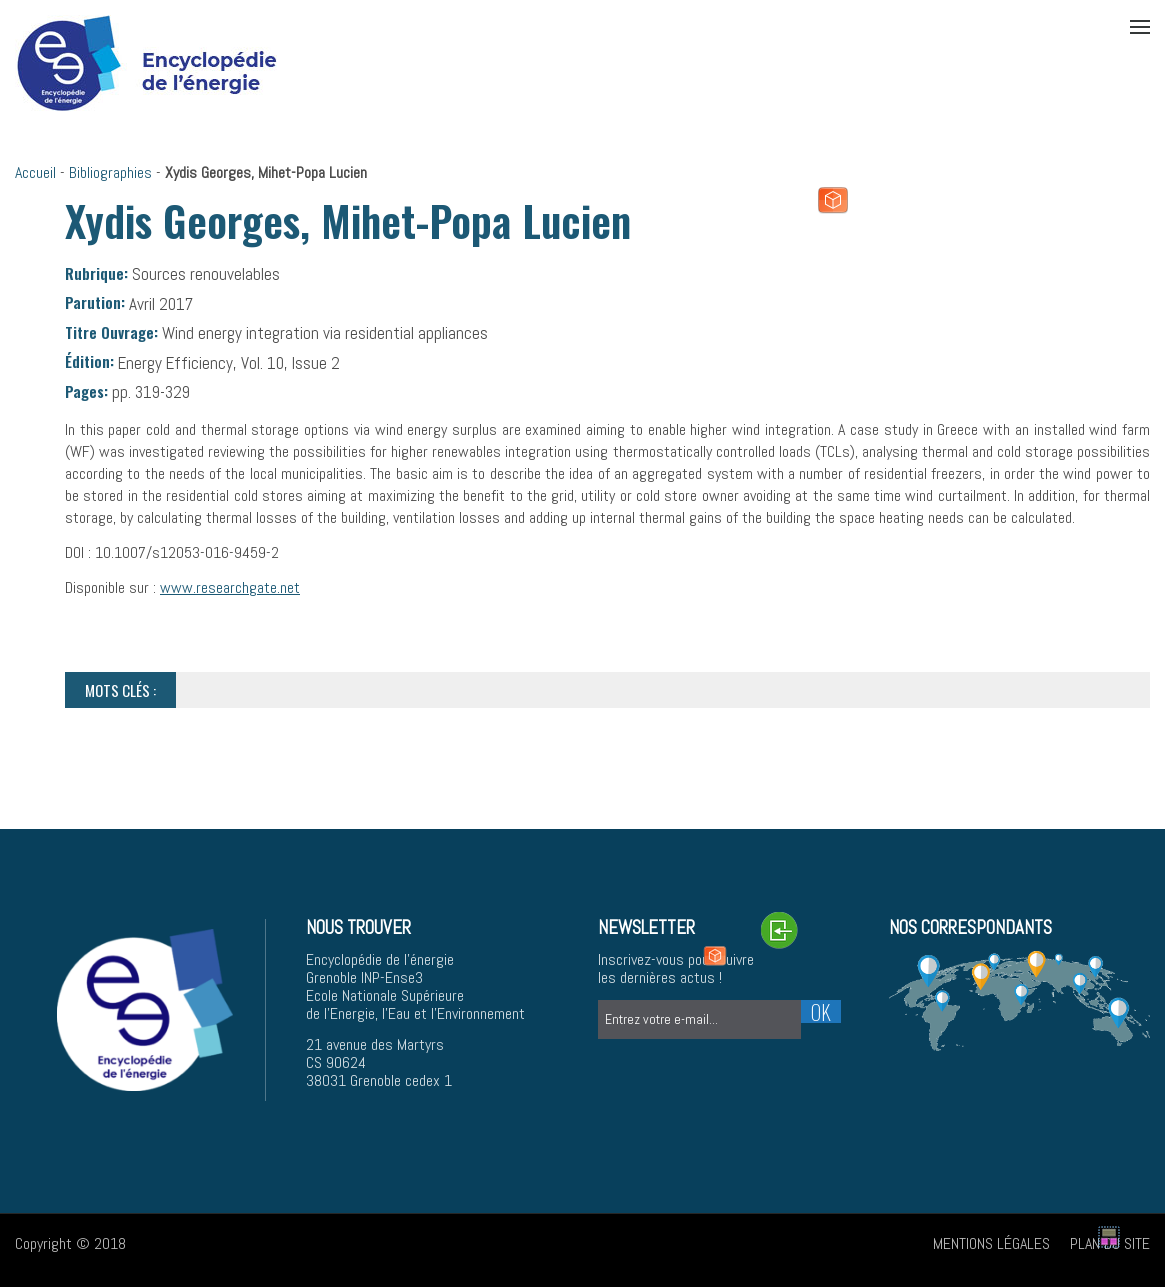 This screenshot has width=1165, height=1287. I want to click on select all items in the current view, so click(1109, 1237).